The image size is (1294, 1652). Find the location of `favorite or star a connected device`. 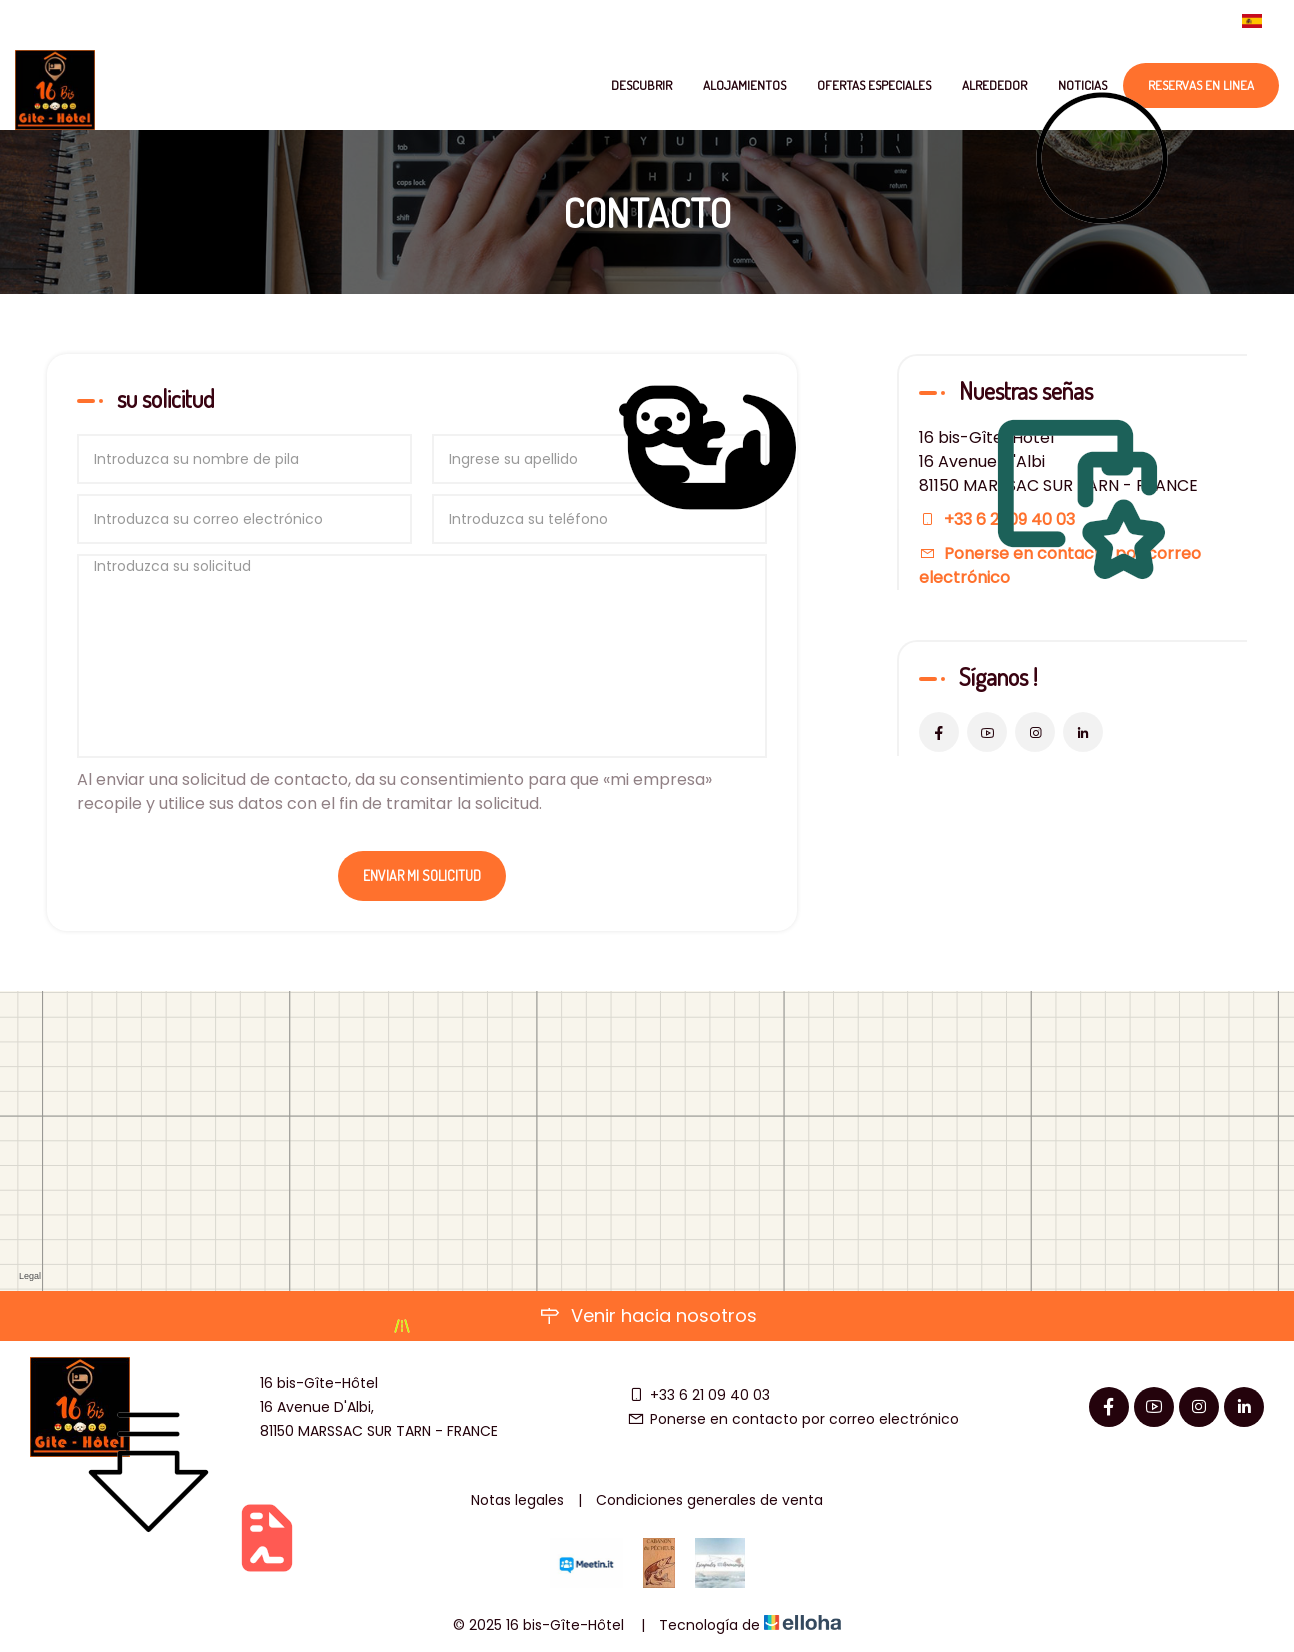

favorite or star a connected device is located at coordinates (1077, 491).